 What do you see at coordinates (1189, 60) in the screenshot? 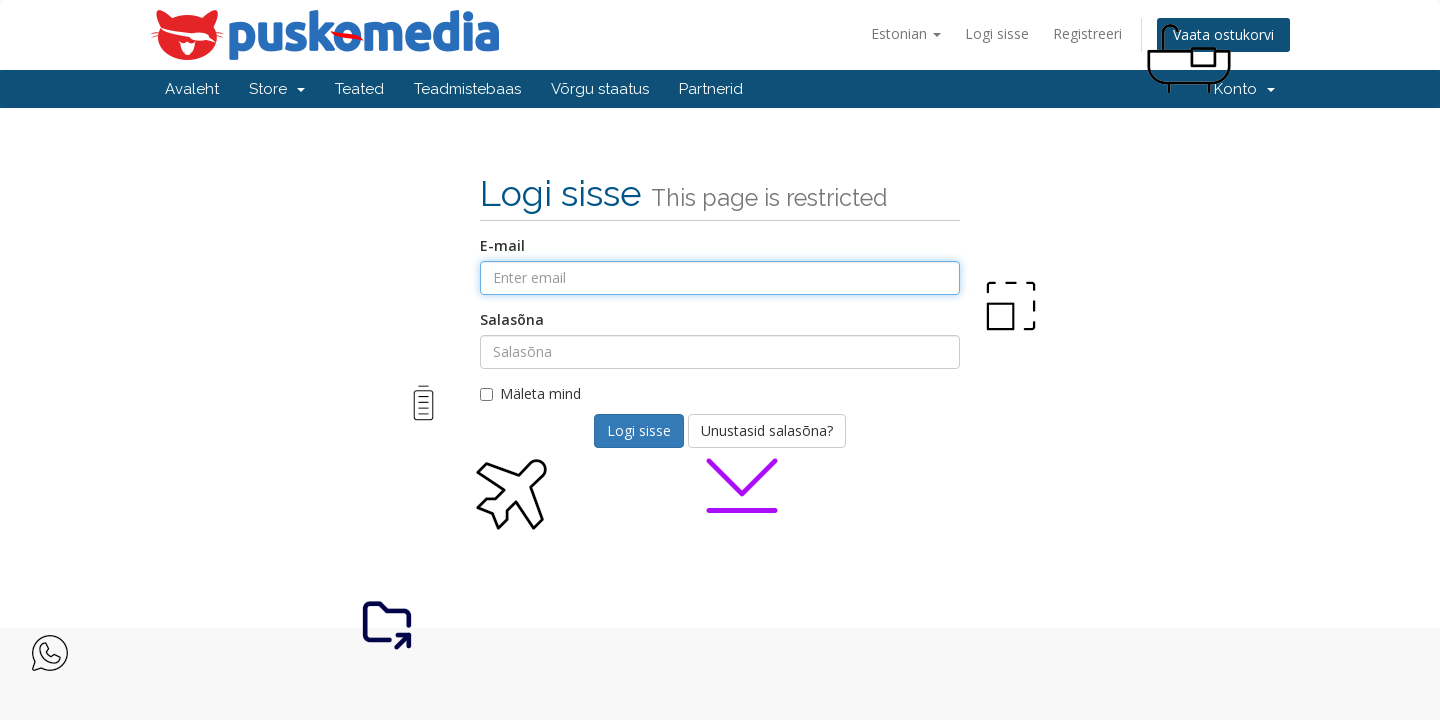
I see `view bathroom amenities` at bounding box center [1189, 60].